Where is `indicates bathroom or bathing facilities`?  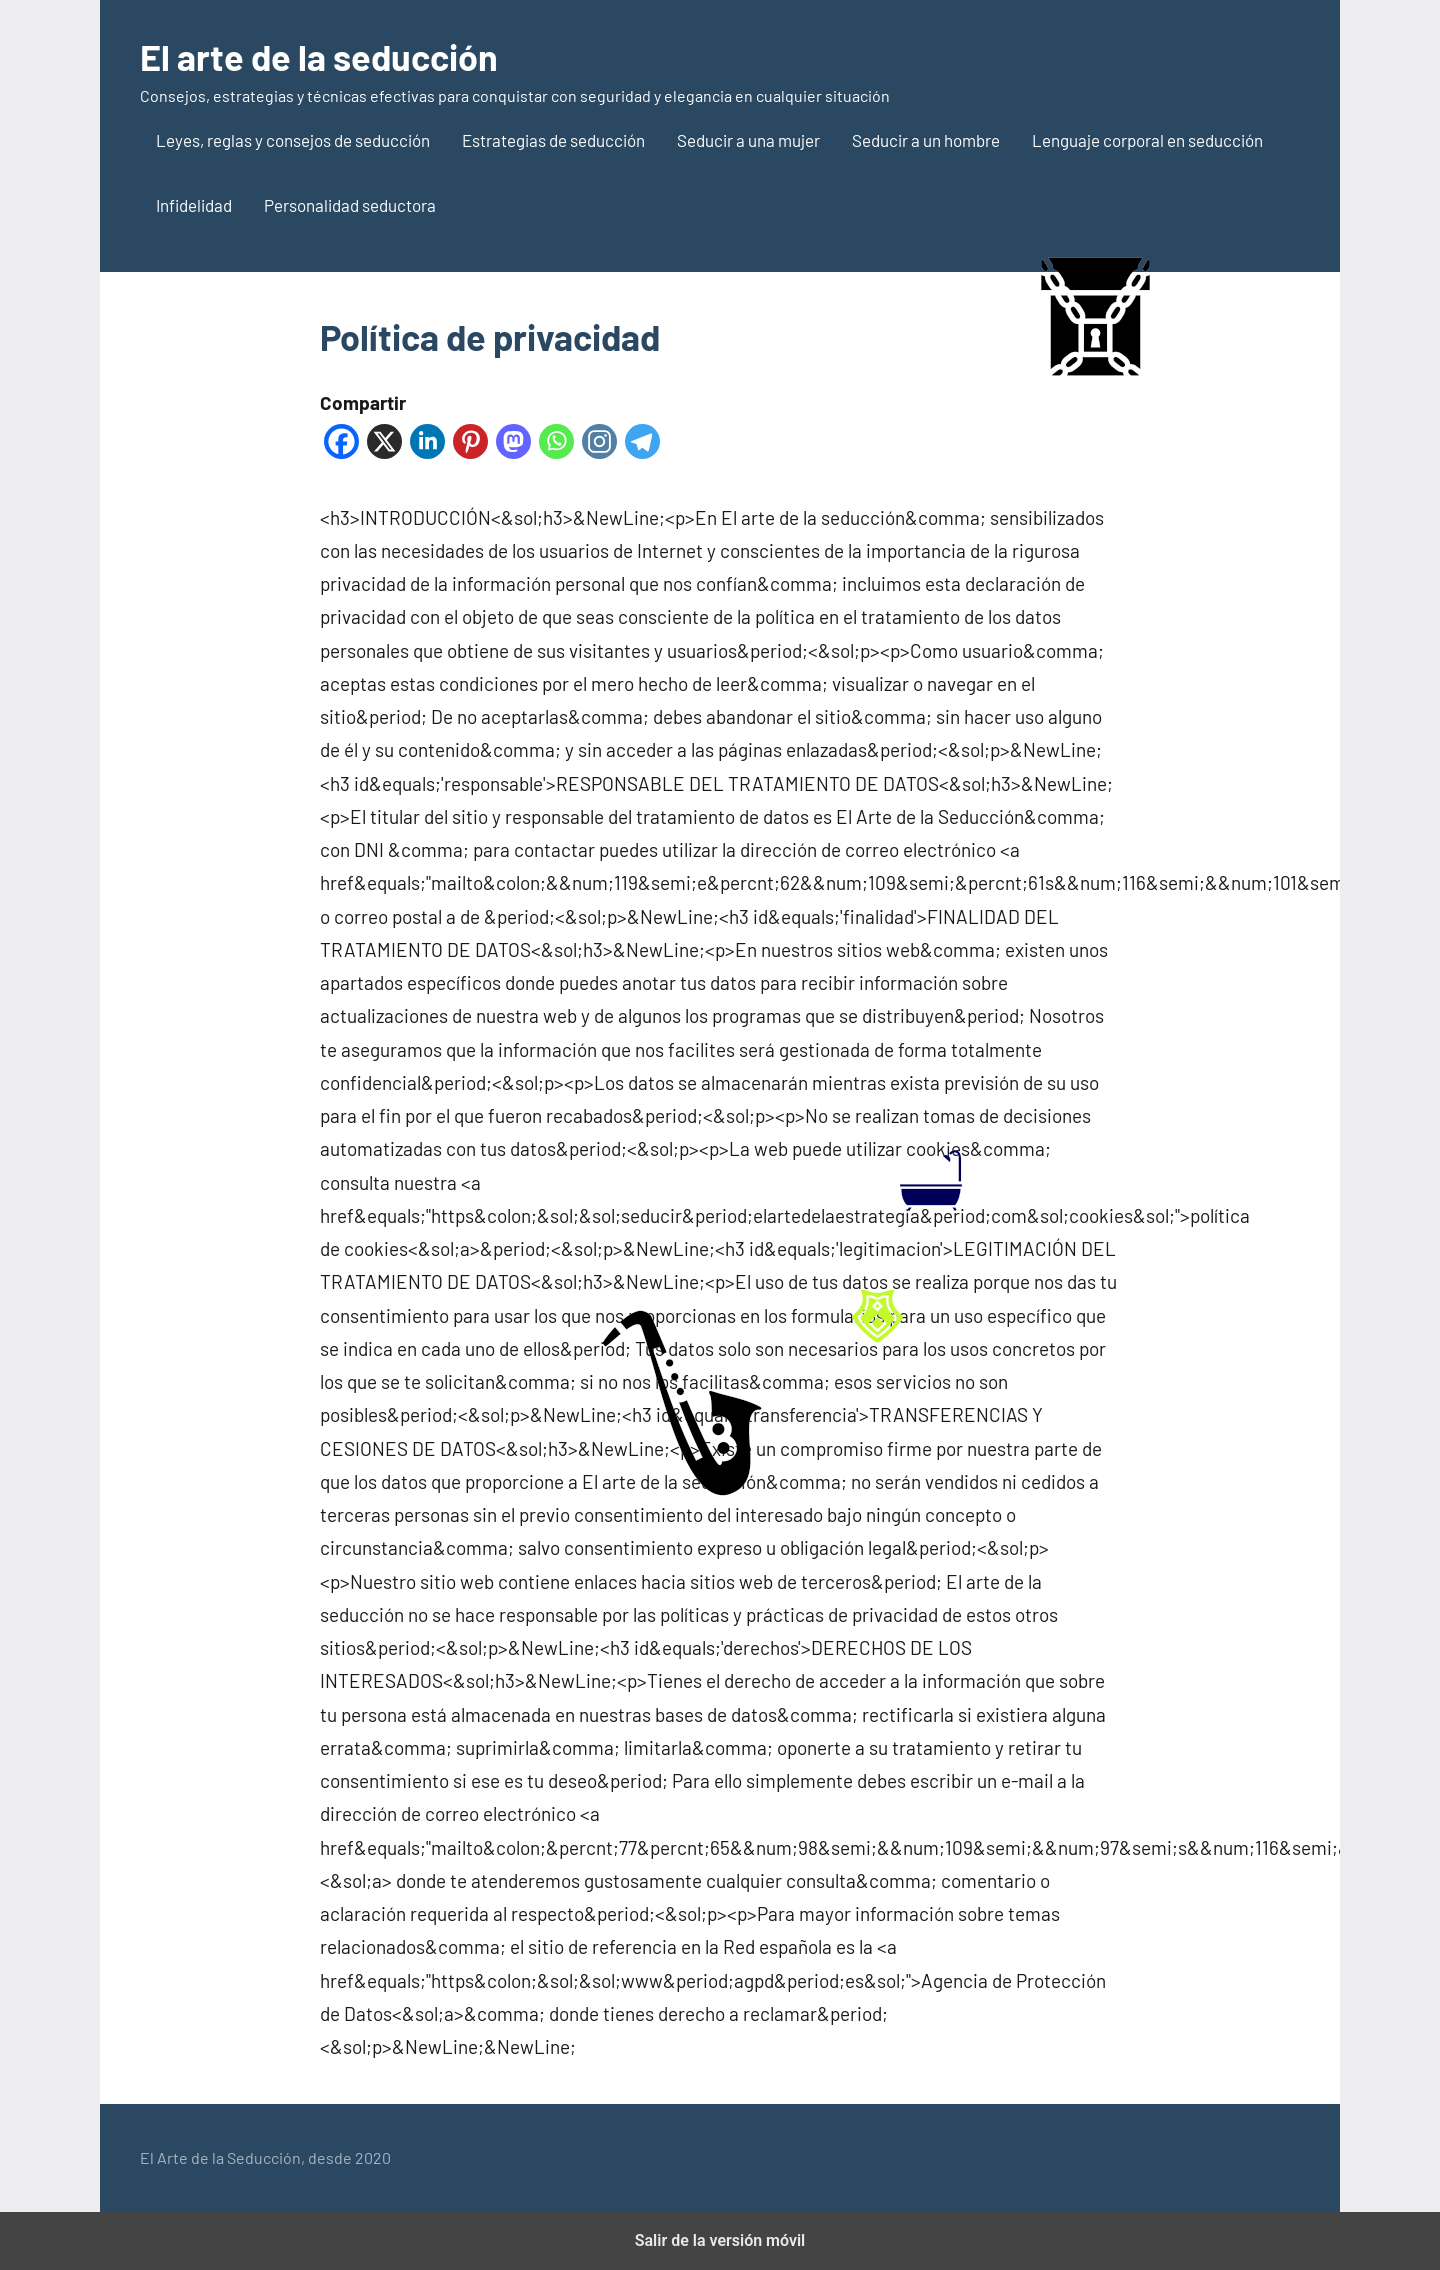
indicates bathroom or bathing facilities is located at coordinates (931, 1180).